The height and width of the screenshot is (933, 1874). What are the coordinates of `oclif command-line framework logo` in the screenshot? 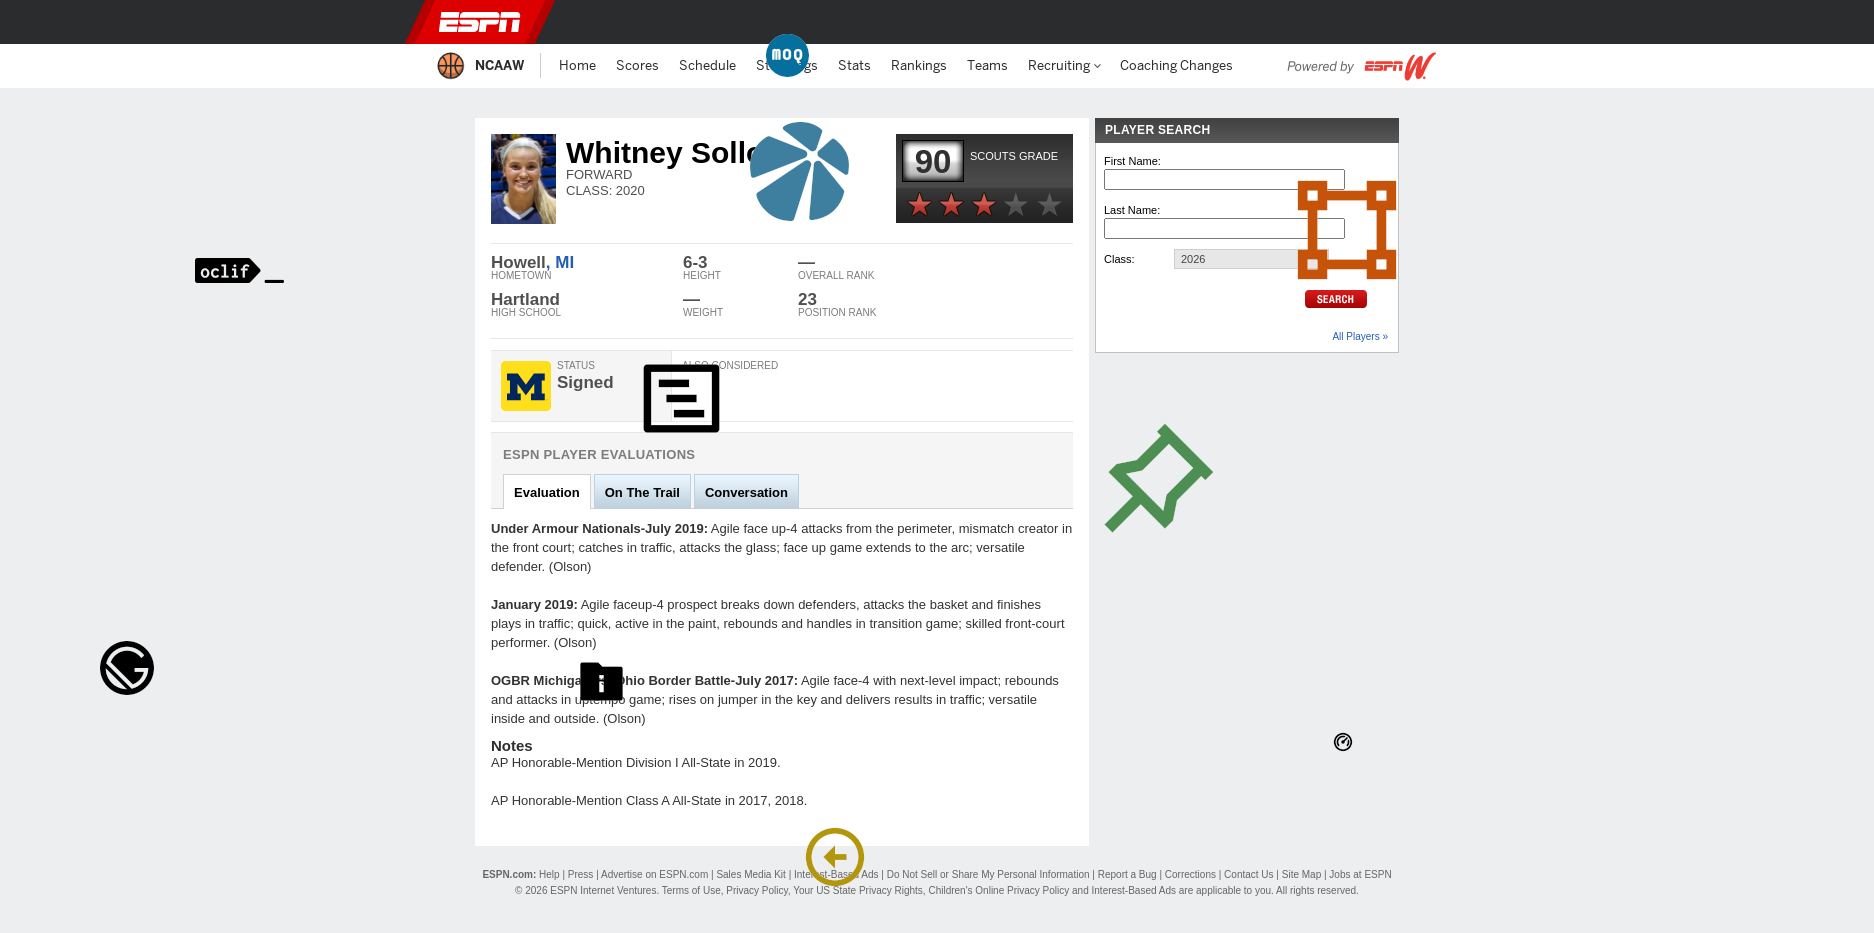 It's located at (239, 270).